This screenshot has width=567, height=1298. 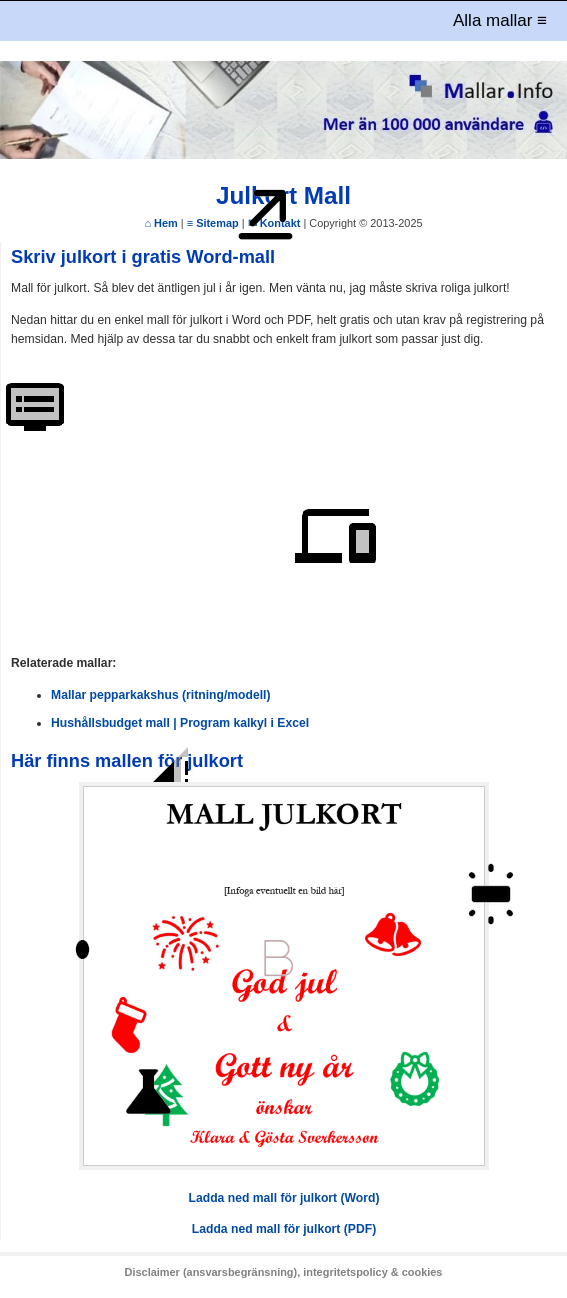 What do you see at coordinates (148, 1091) in the screenshot?
I see `access science or laboratory features` at bounding box center [148, 1091].